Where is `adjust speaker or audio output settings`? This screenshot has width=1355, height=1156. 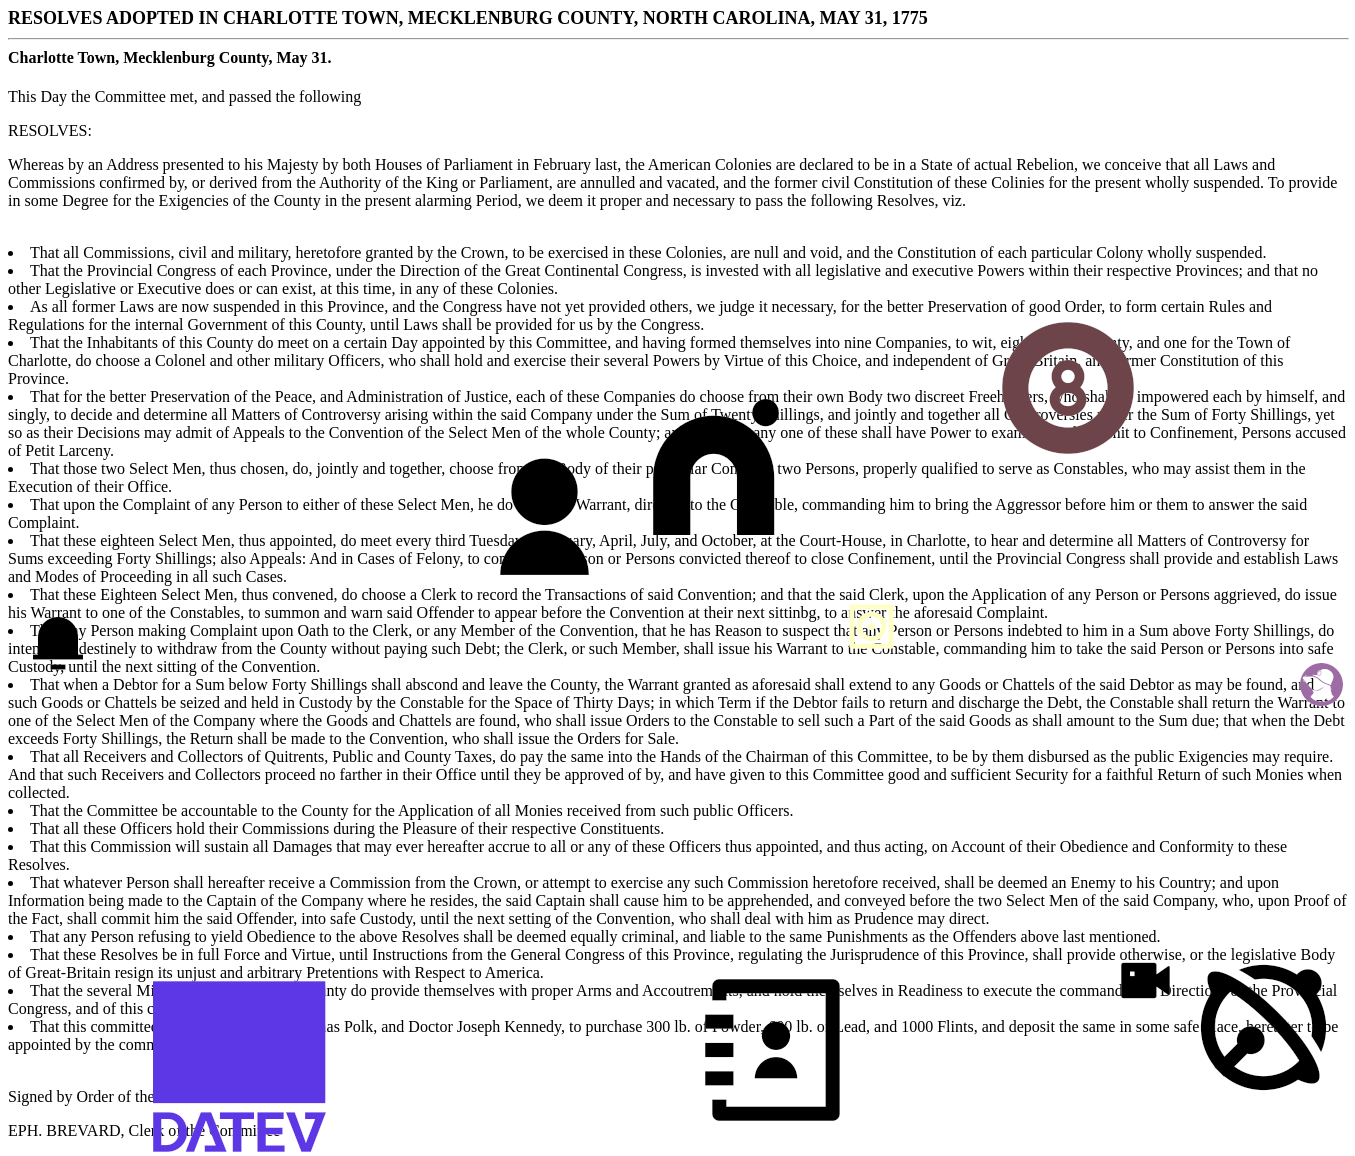 adjust speaker or audio output settings is located at coordinates (871, 626).